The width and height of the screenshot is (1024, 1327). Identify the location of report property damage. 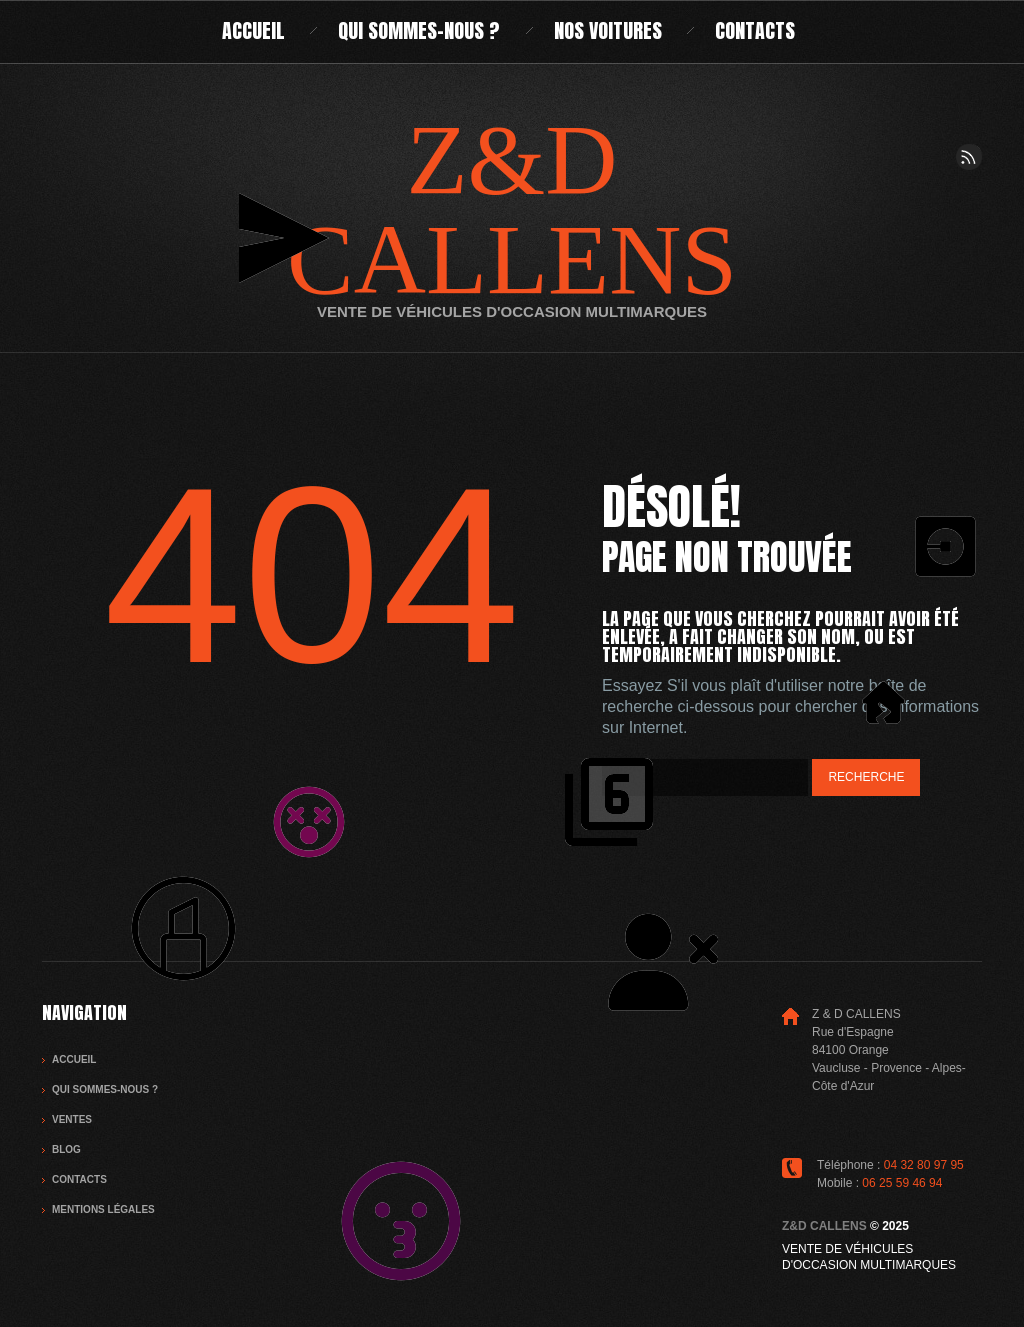
(883, 702).